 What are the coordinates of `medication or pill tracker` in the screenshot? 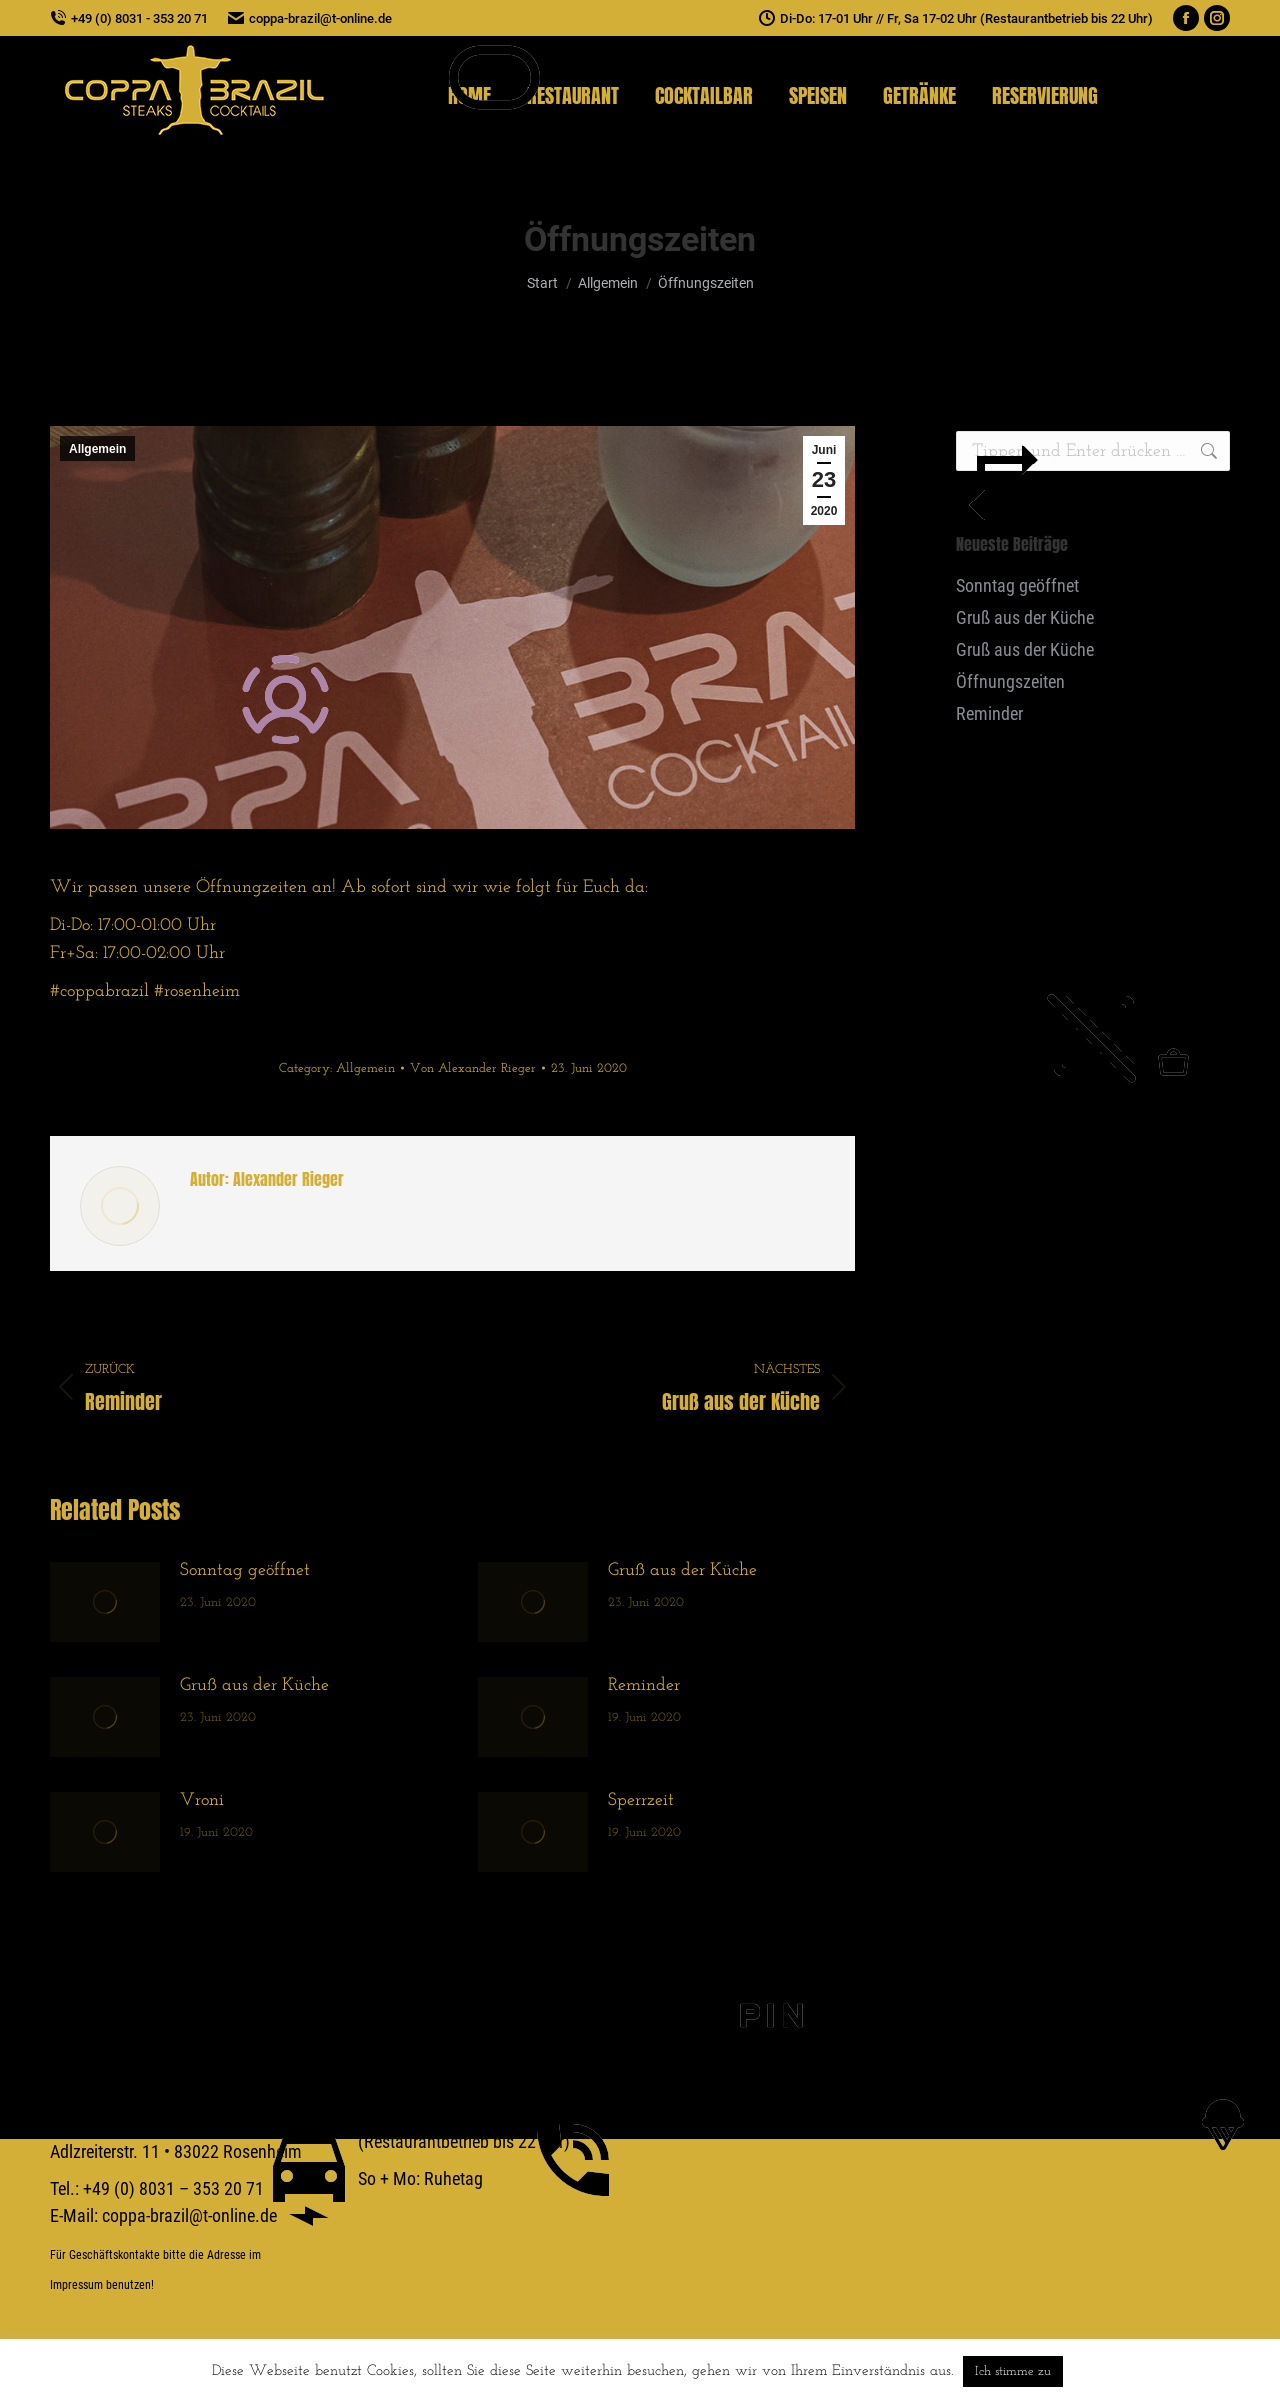 It's located at (494, 77).